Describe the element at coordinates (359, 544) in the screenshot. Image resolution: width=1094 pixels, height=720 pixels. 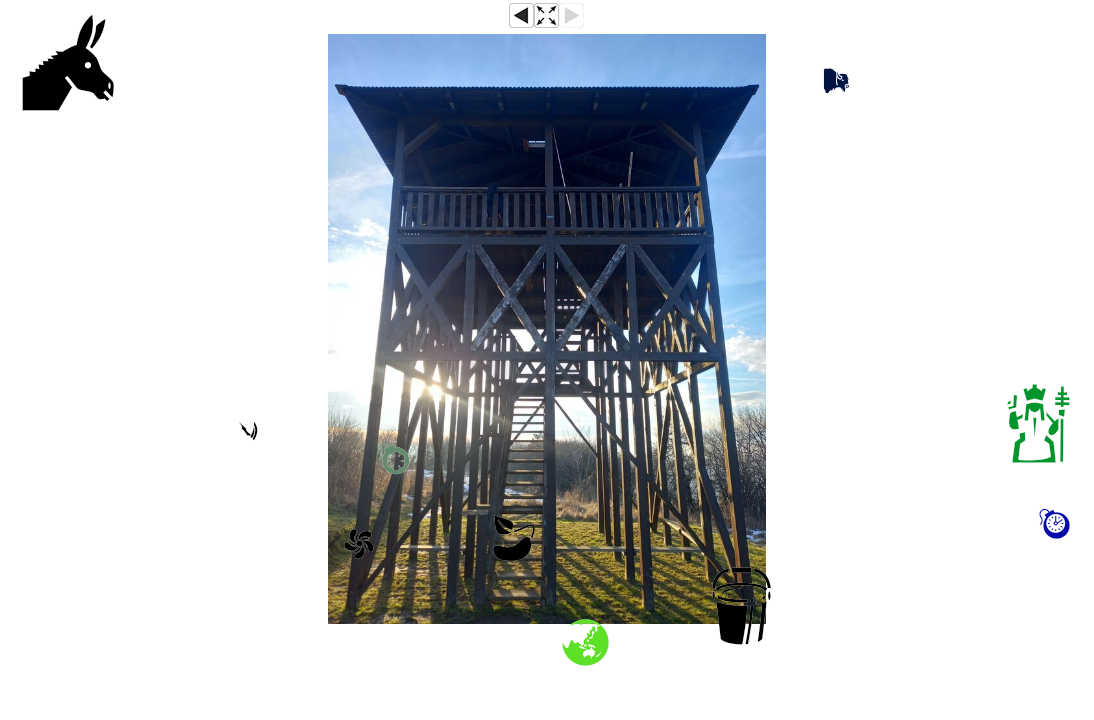
I see `decorative floral element or embellishment` at that location.